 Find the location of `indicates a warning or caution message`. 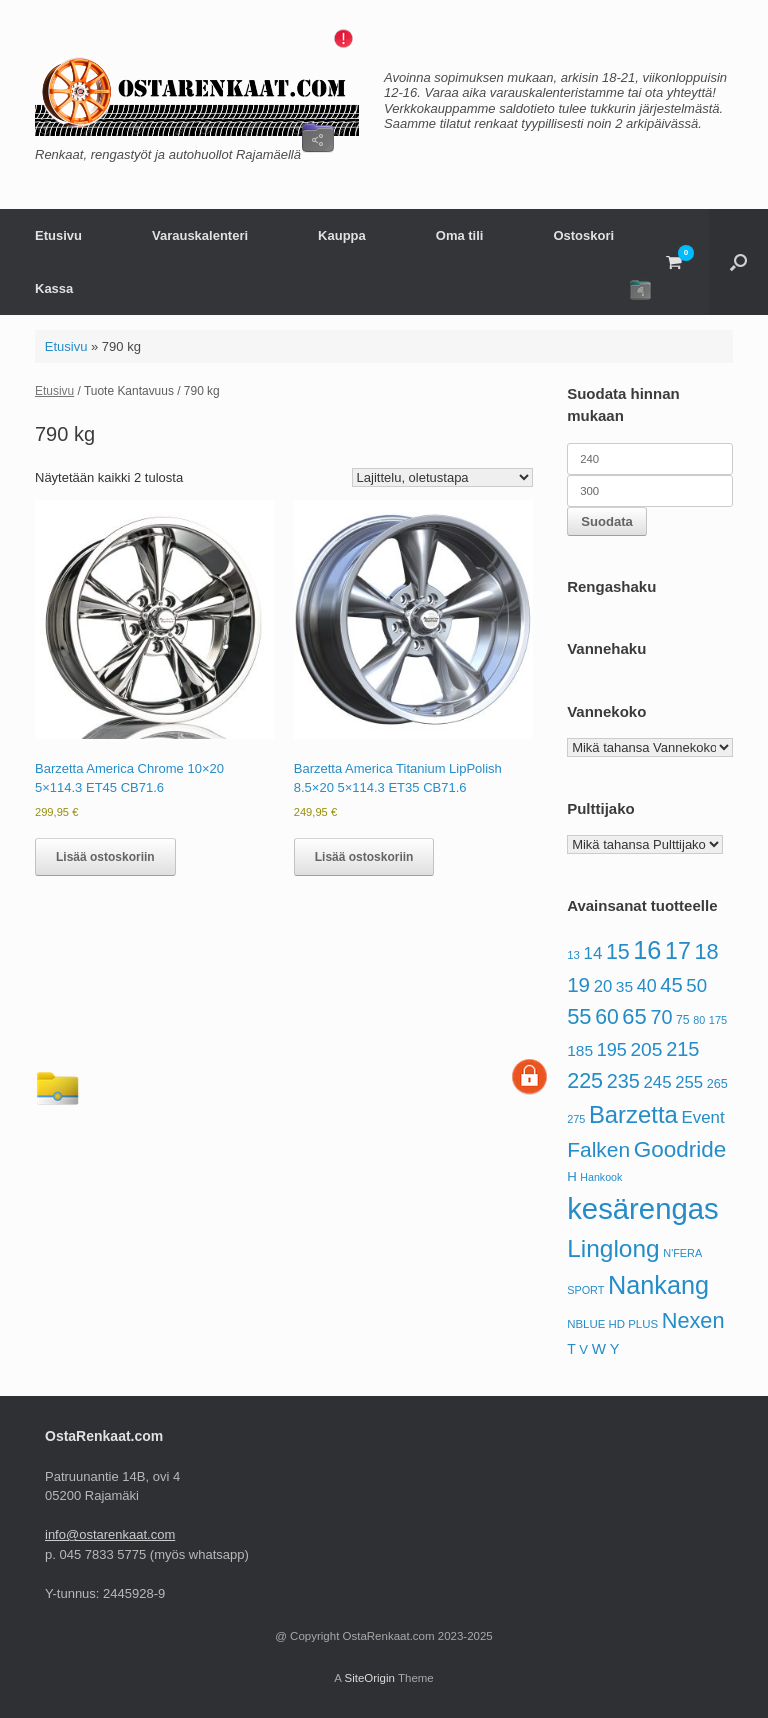

indicates a warning or caution message is located at coordinates (343, 38).